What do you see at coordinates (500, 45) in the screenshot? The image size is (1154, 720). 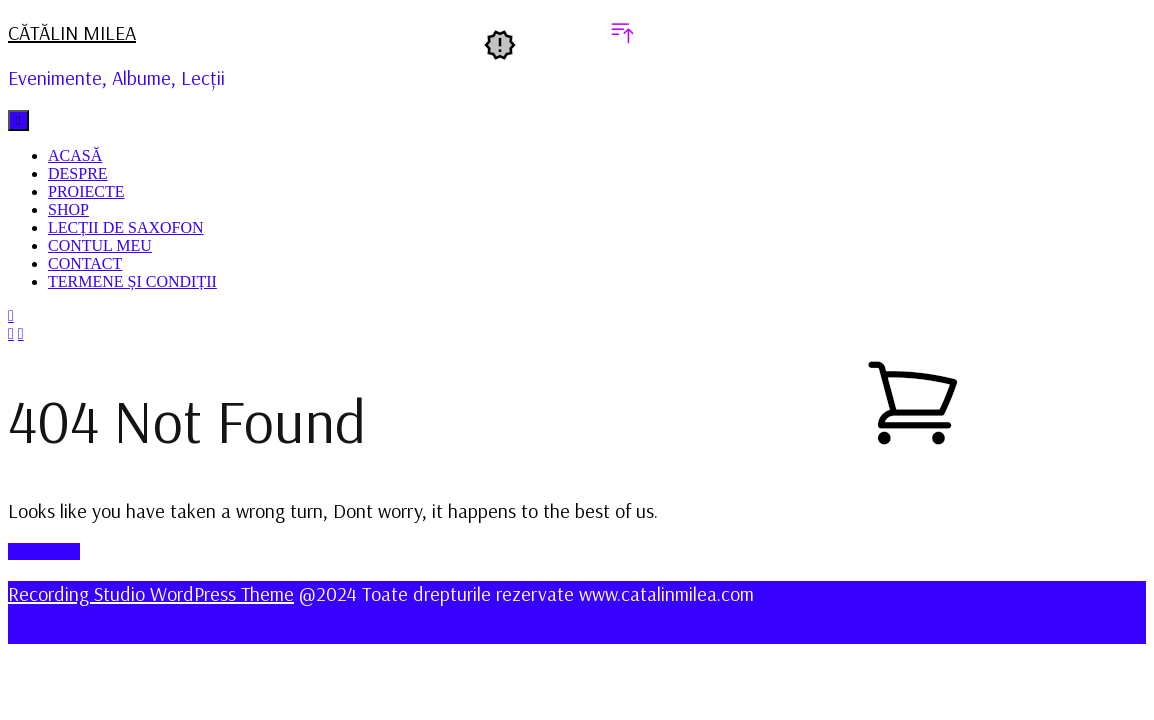 I see `indicates new or recently added content` at bounding box center [500, 45].